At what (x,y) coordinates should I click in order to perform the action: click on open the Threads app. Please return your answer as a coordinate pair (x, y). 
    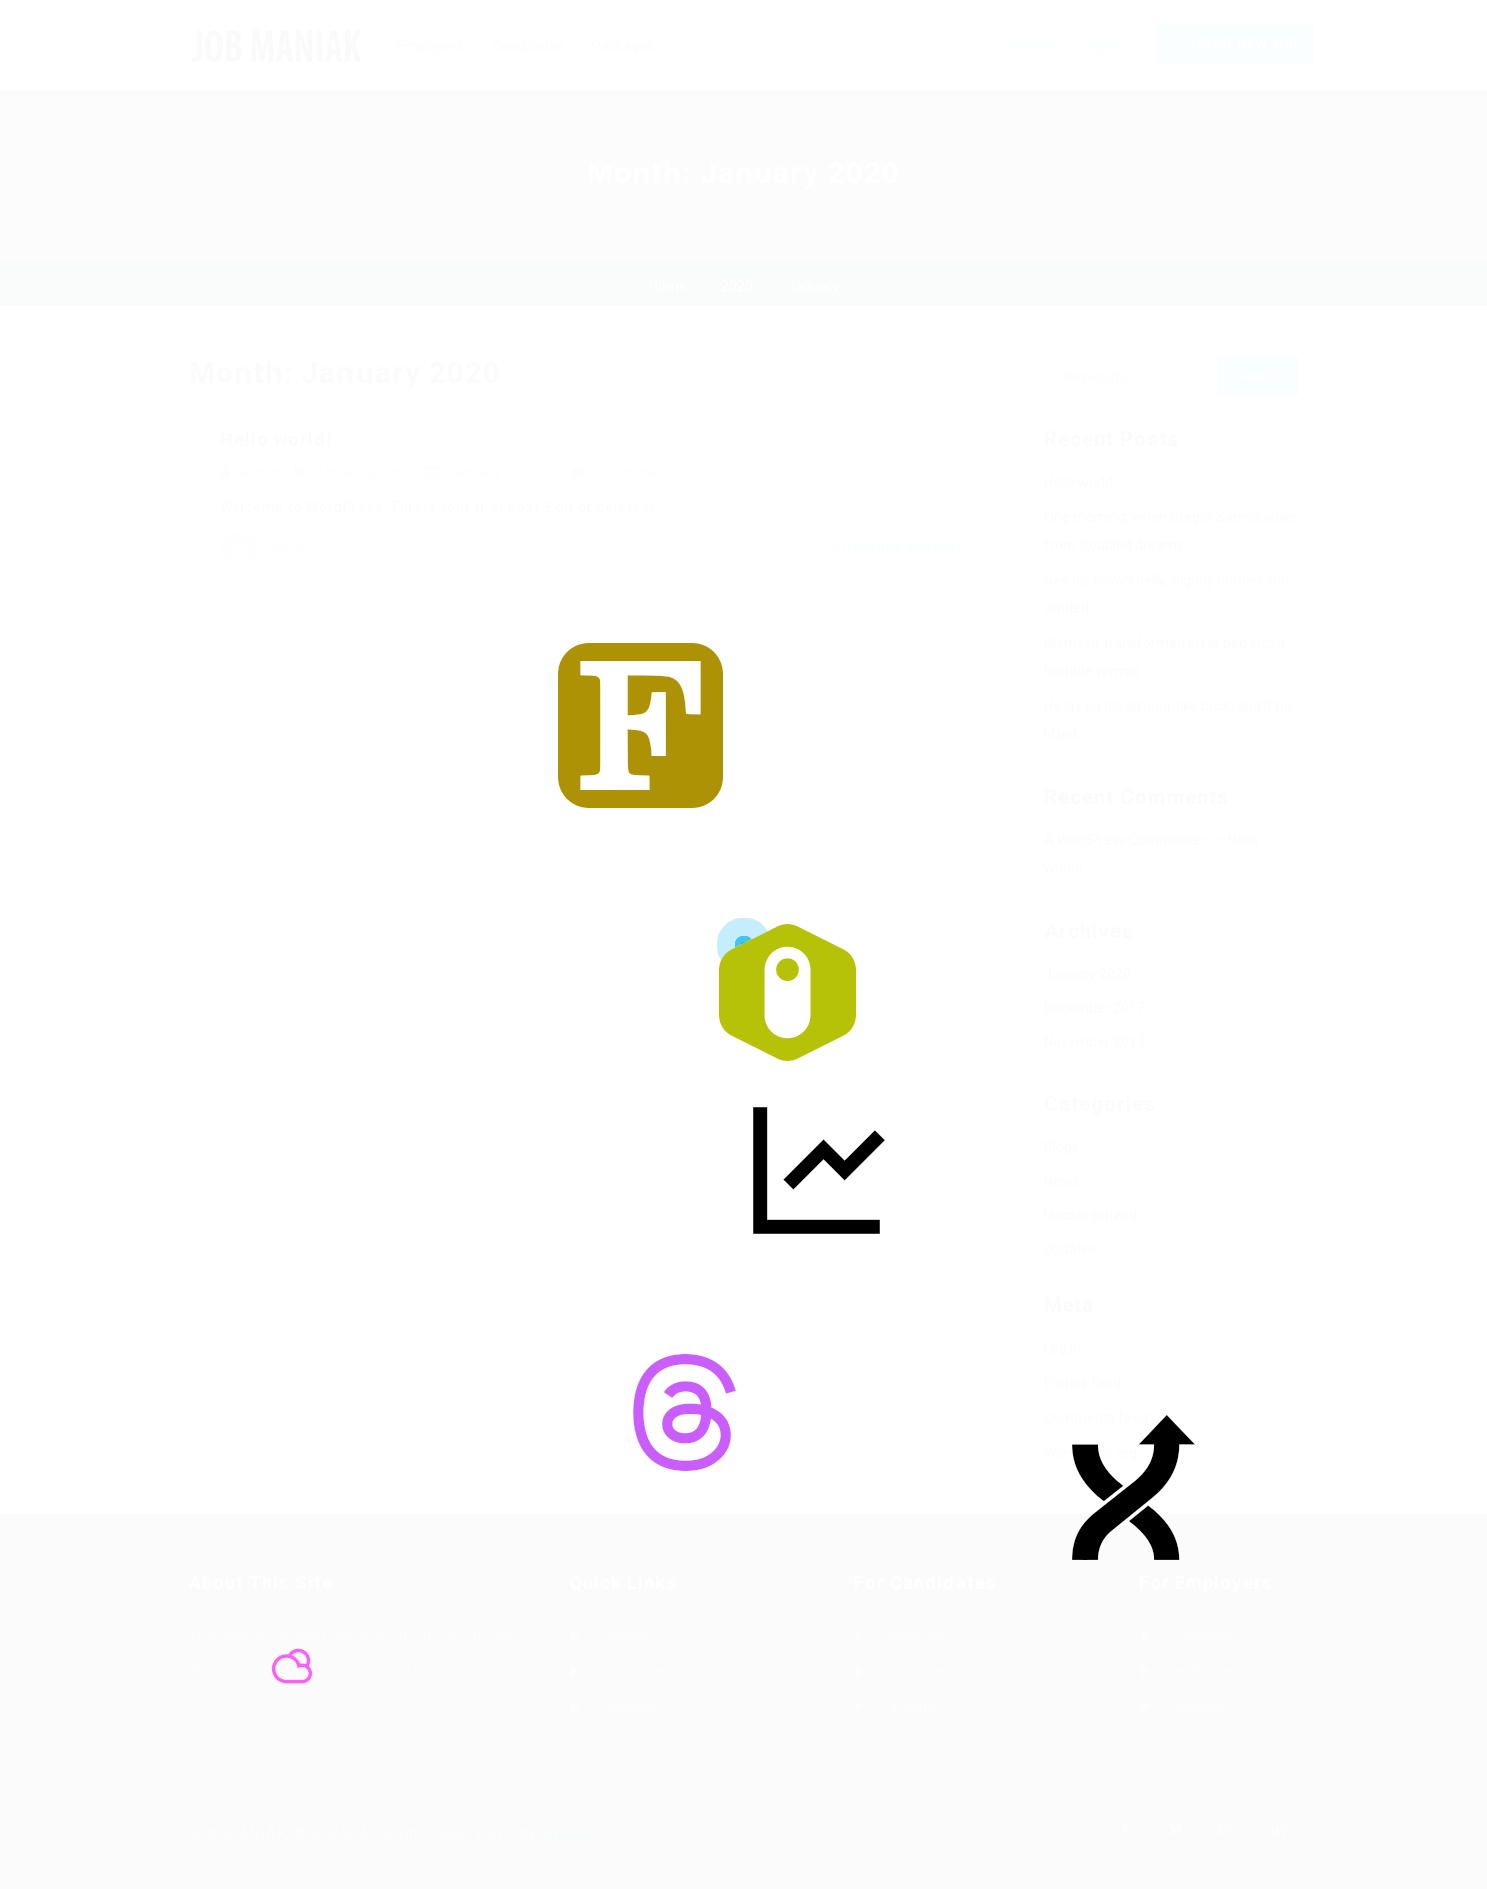
    Looking at the image, I should click on (684, 1412).